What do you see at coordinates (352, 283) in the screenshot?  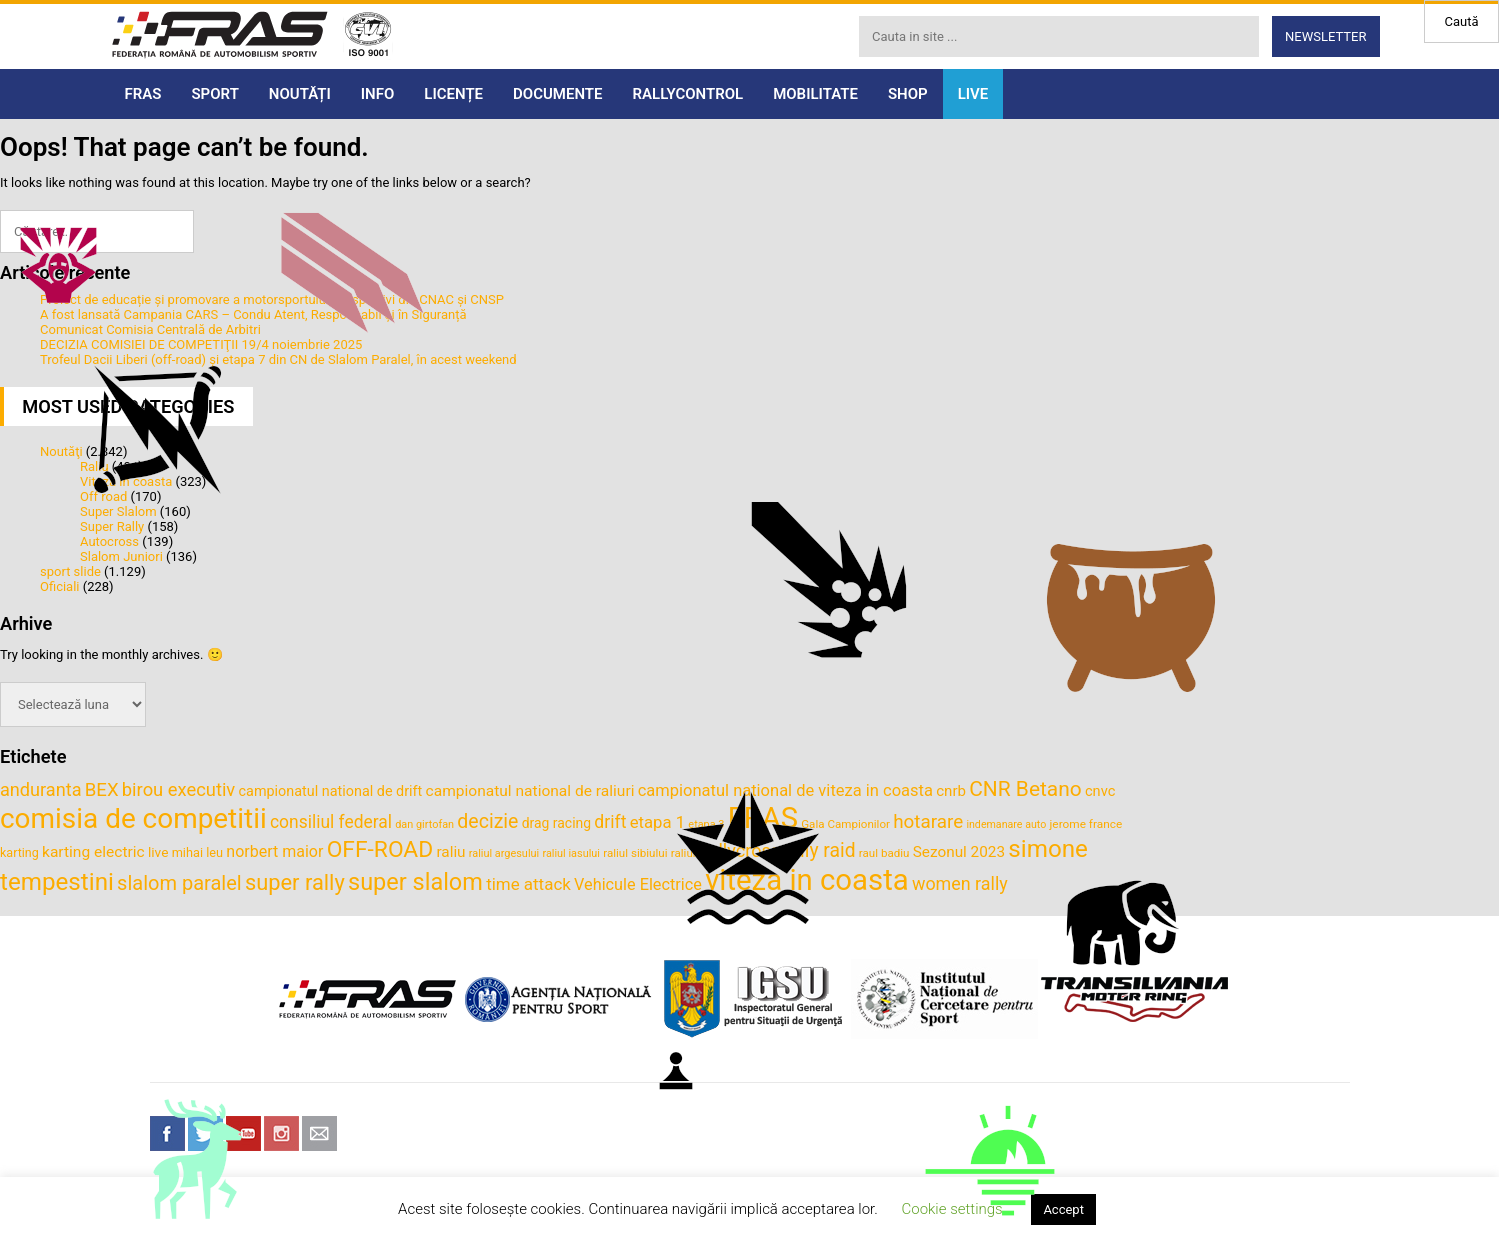 I see `equip claws or melee weapon` at bounding box center [352, 283].